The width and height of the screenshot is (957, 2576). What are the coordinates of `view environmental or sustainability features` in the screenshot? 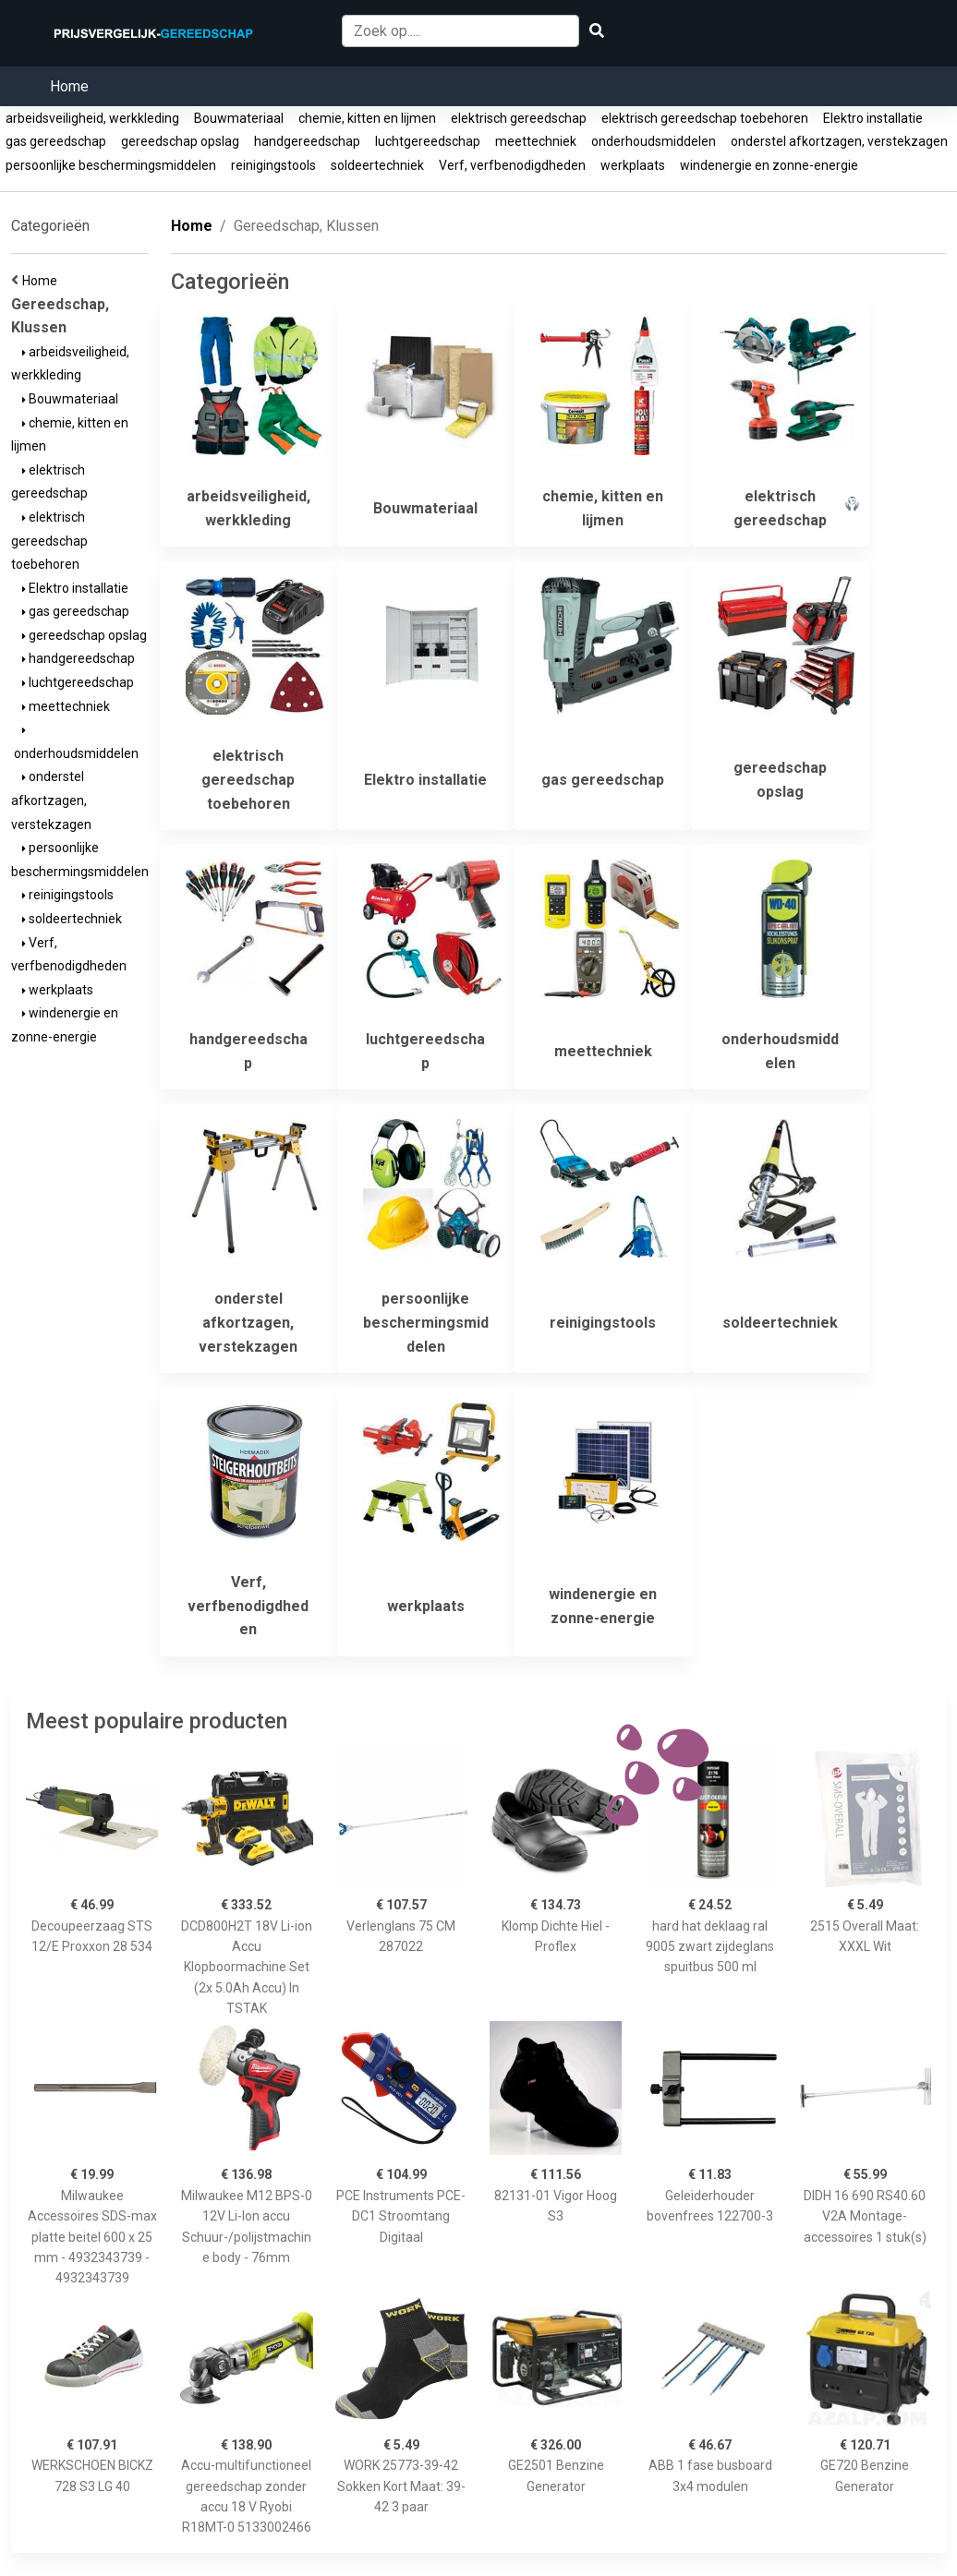 It's located at (852, 503).